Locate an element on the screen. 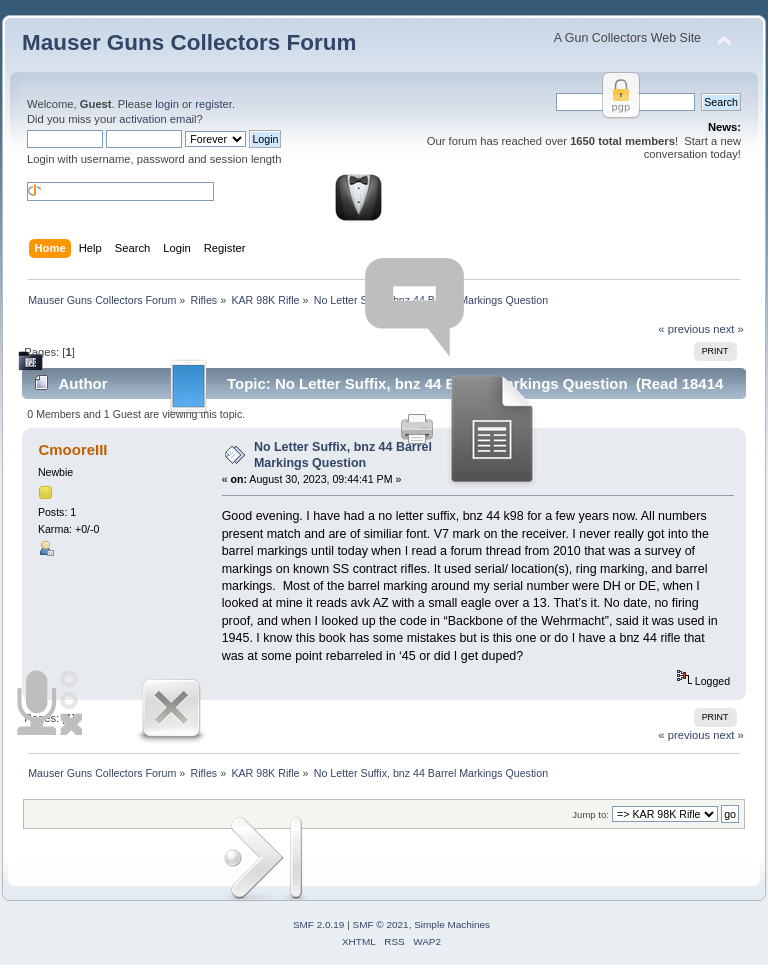  indicates a PGP-encrypted file is located at coordinates (621, 95).